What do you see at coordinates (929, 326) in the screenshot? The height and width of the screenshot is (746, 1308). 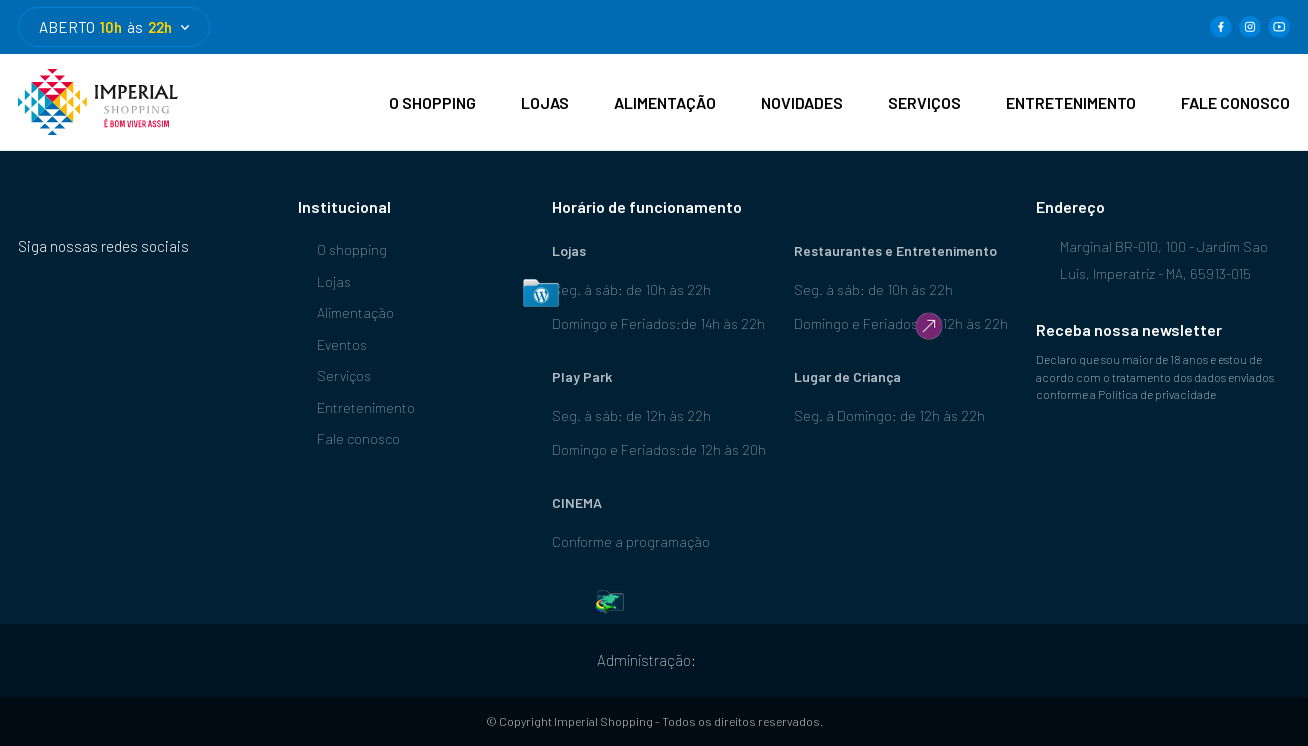 I see `indicates a symbolic link or shortcut to another file` at bounding box center [929, 326].